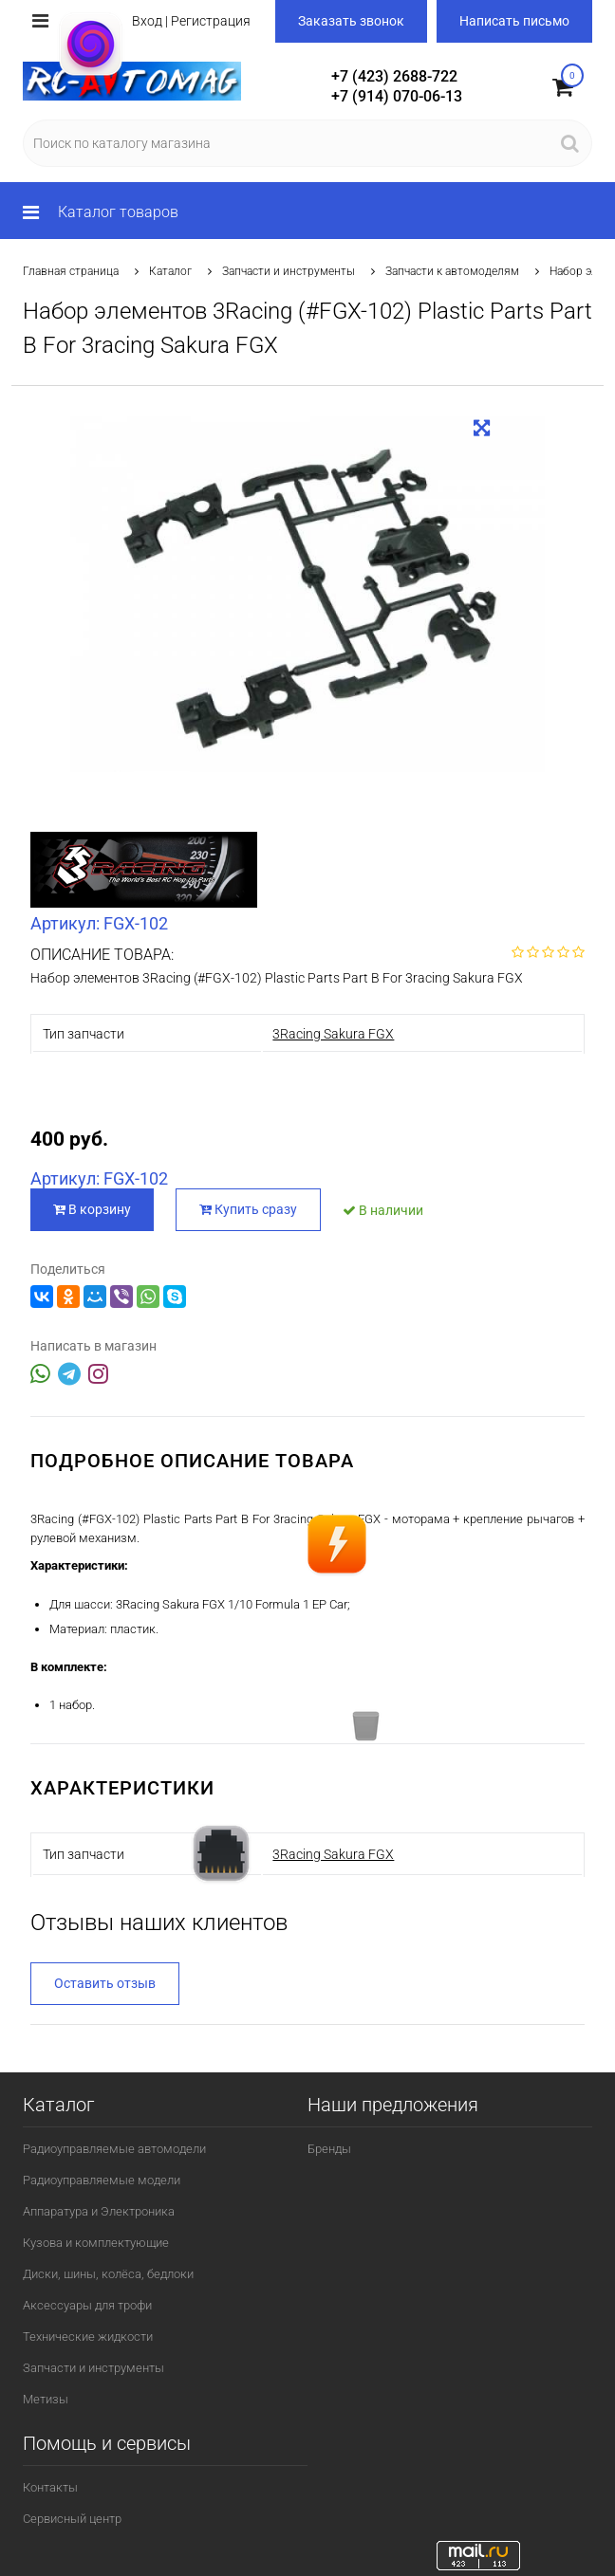  Describe the element at coordinates (365, 1725) in the screenshot. I see `empty trash bin ready to receive deleted items` at that location.